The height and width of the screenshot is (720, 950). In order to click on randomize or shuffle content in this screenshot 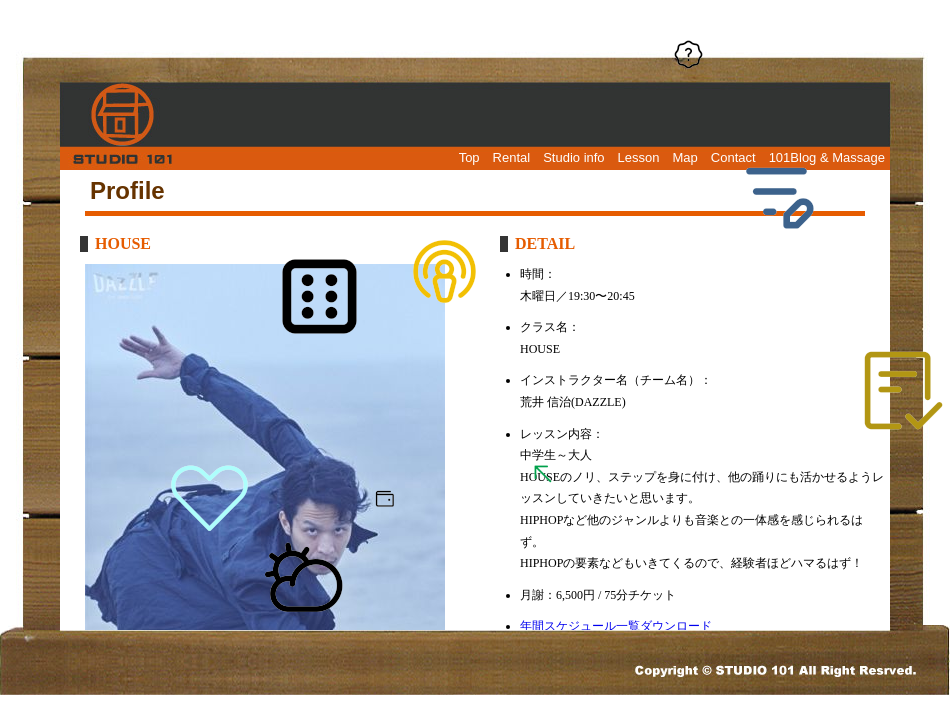, I will do `click(319, 296)`.